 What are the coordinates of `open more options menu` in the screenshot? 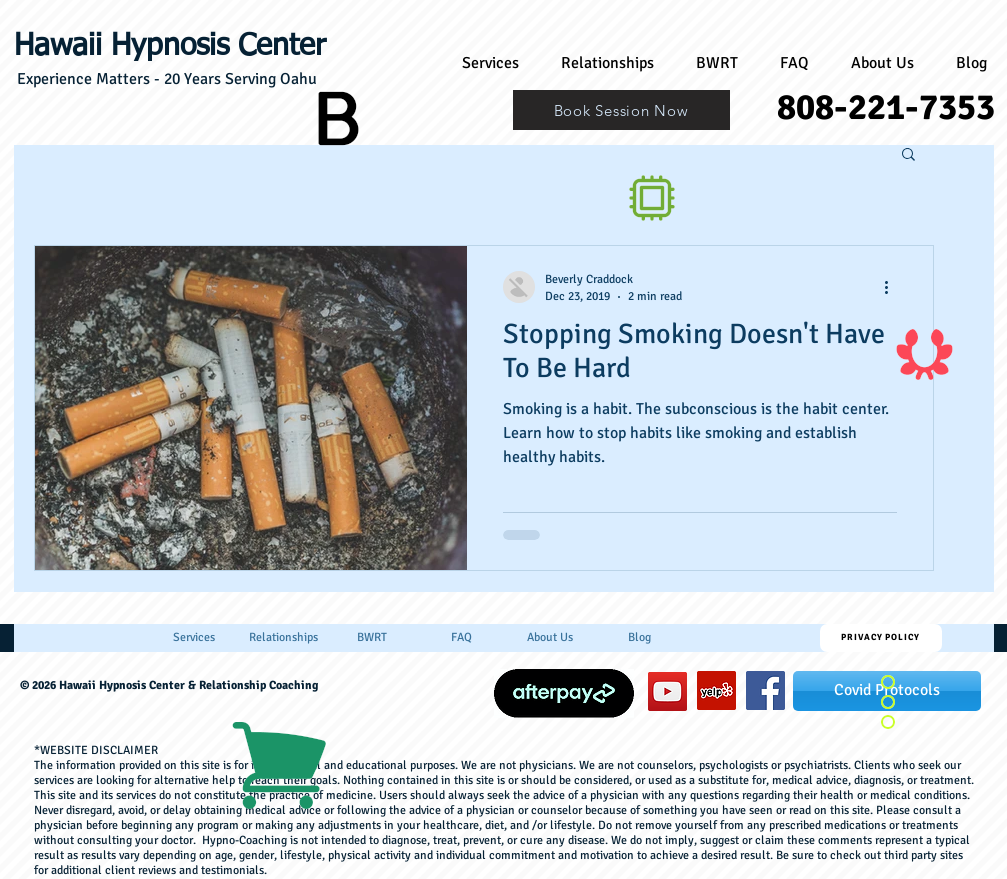 It's located at (888, 702).